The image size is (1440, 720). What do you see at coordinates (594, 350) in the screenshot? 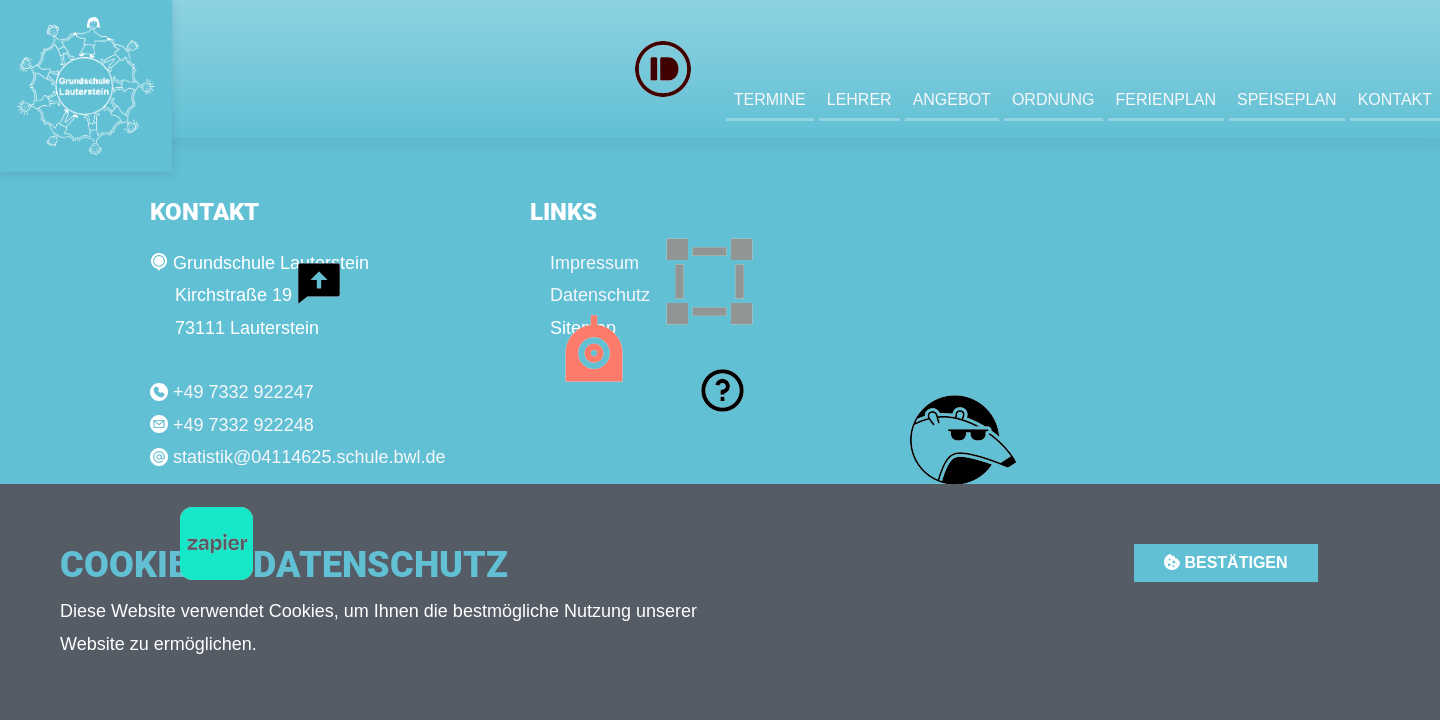
I see `access AI or chatbot features` at bounding box center [594, 350].